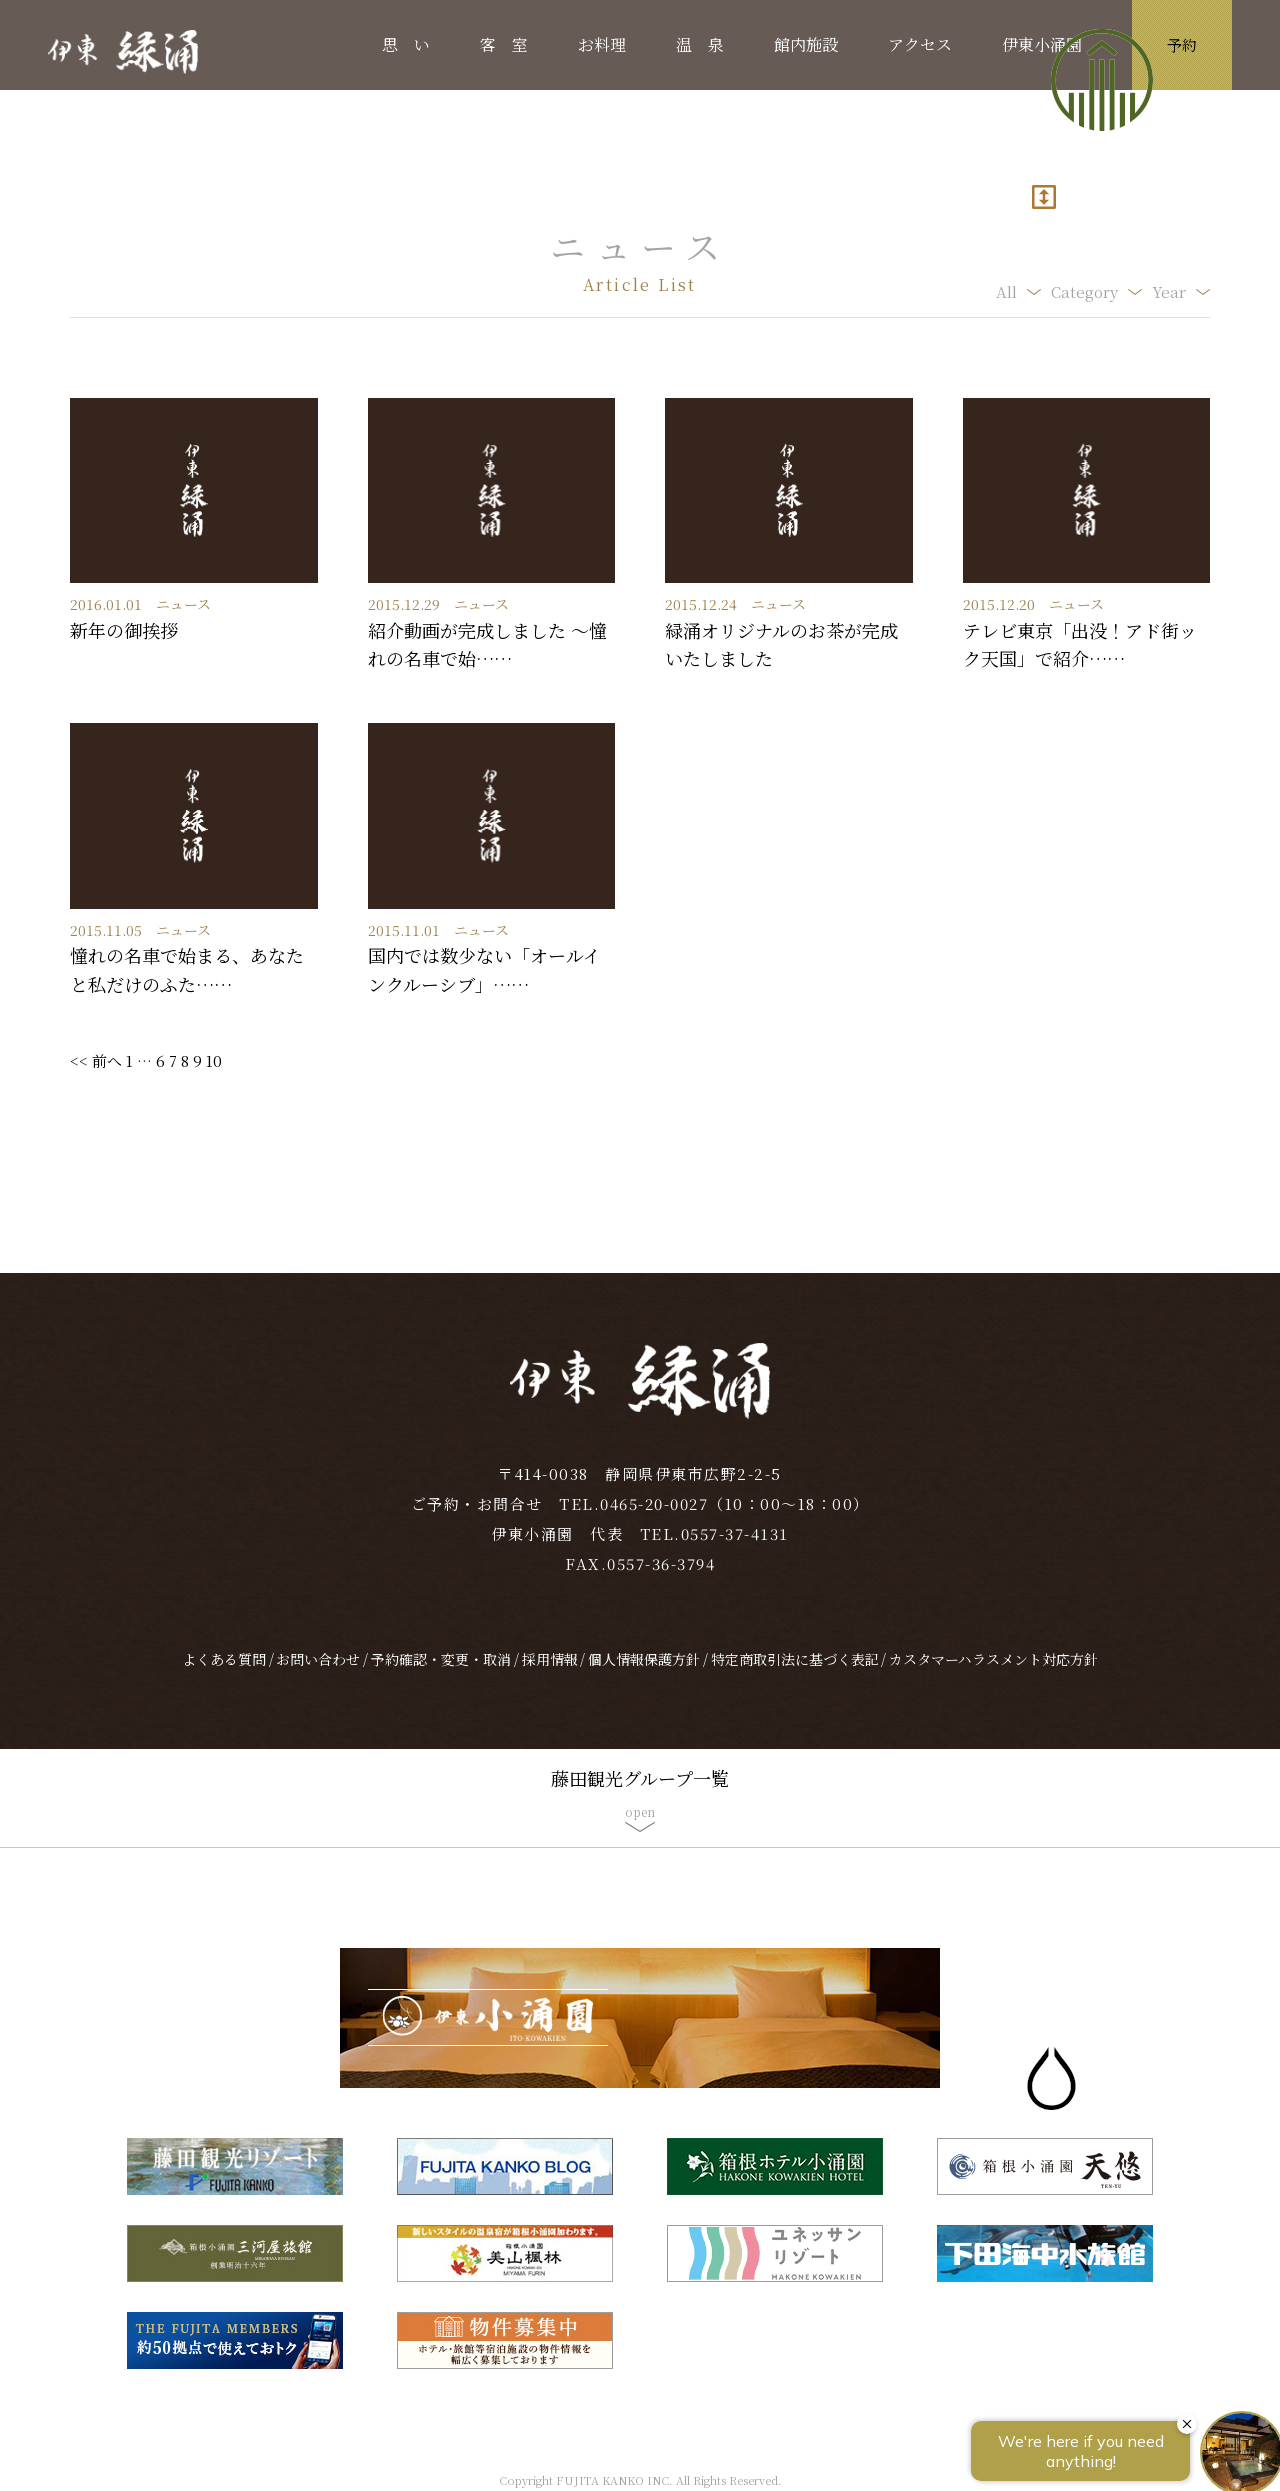  I want to click on hyprland window manager logo, so click(1051, 2078).